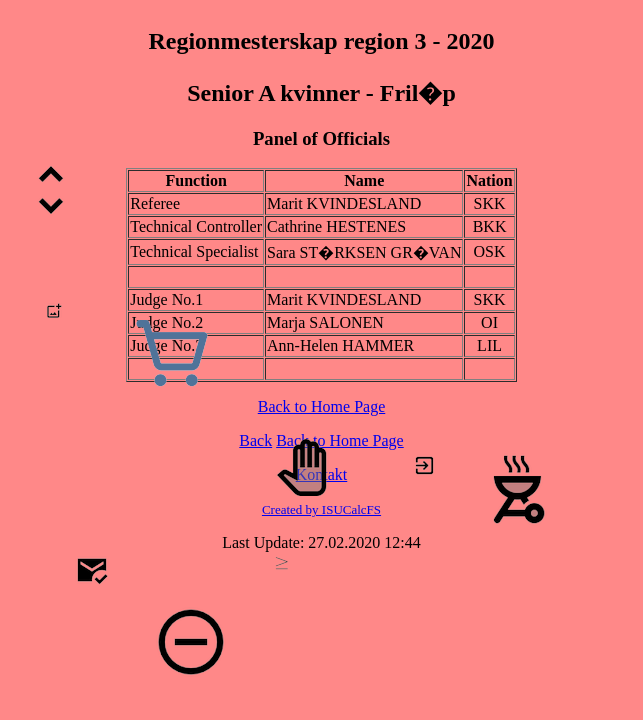 Image resolution: width=643 pixels, height=720 pixels. I want to click on add a new photo to the gallery, so click(54, 311).